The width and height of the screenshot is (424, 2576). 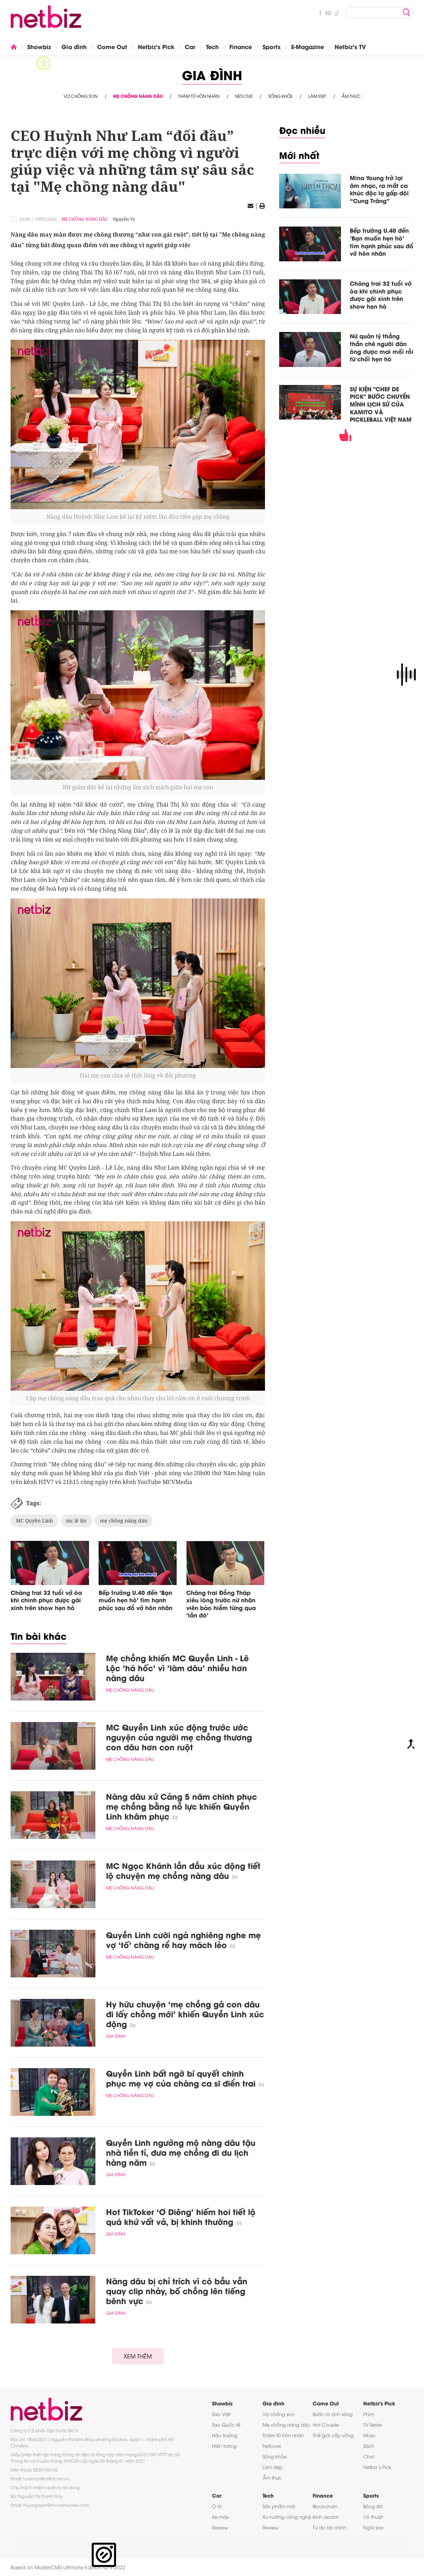 What do you see at coordinates (70, 838) in the screenshot?
I see `access plugins or extensions` at bounding box center [70, 838].